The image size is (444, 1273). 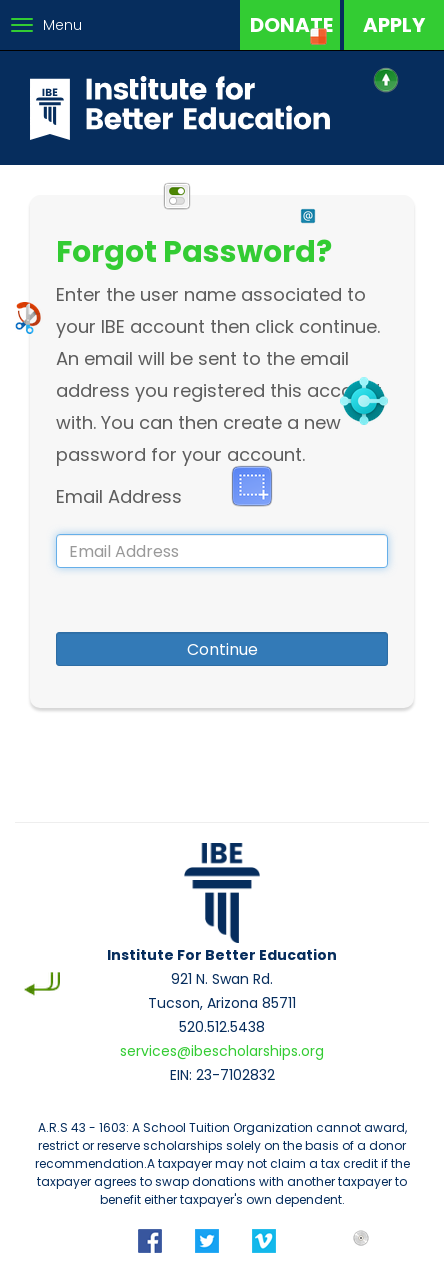 What do you see at coordinates (28, 318) in the screenshot?
I see `open snip & sketch to capture a screenshot` at bounding box center [28, 318].